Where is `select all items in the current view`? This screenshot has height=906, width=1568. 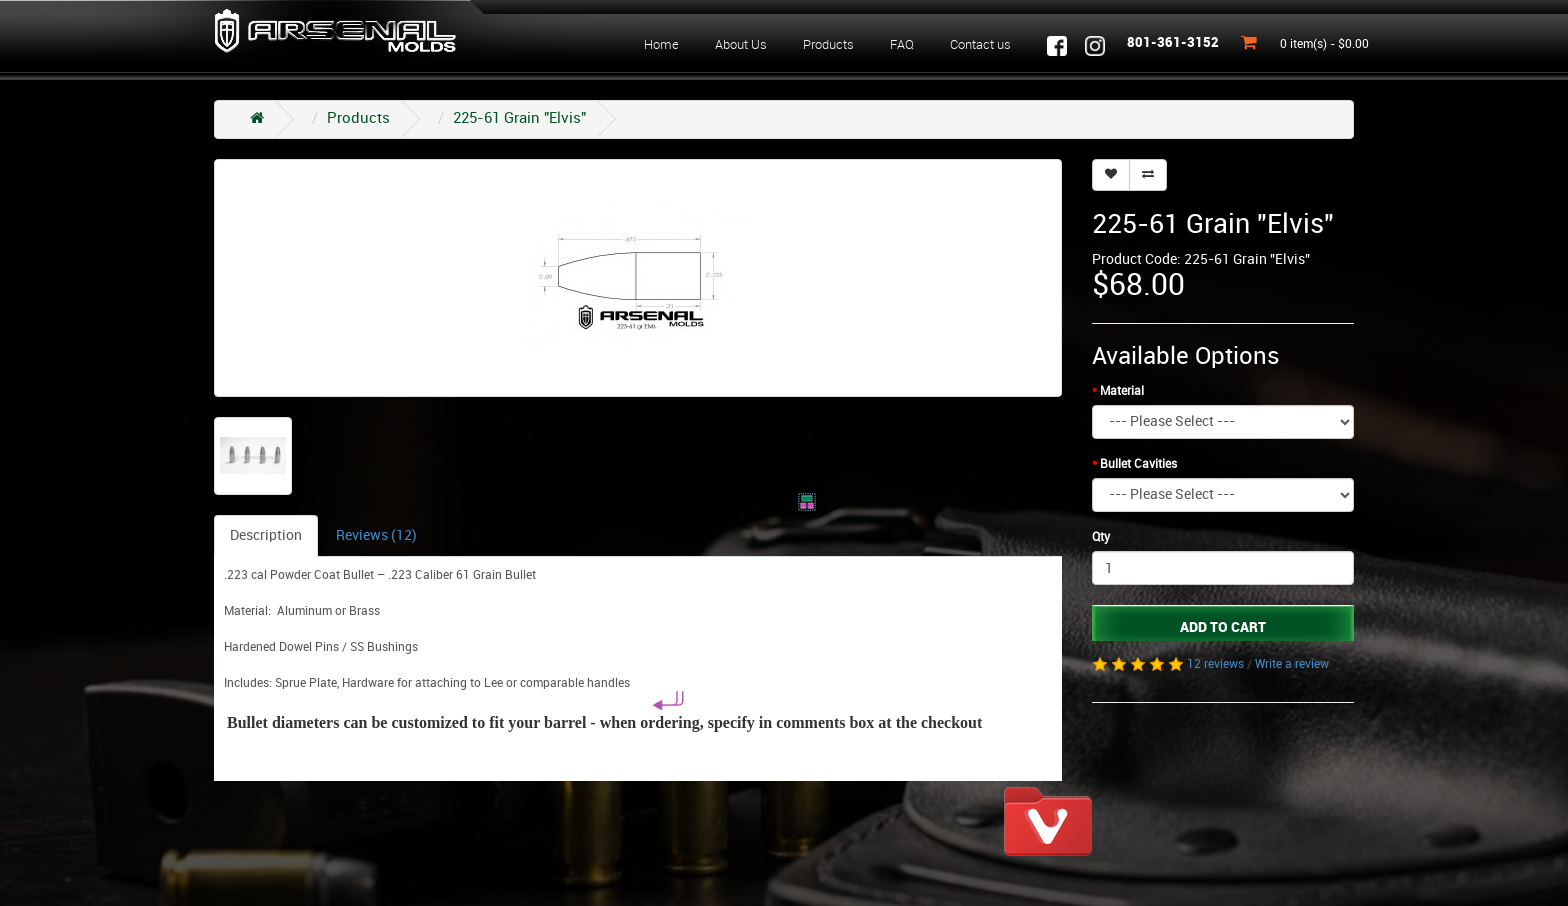 select all items in the current view is located at coordinates (807, 502).